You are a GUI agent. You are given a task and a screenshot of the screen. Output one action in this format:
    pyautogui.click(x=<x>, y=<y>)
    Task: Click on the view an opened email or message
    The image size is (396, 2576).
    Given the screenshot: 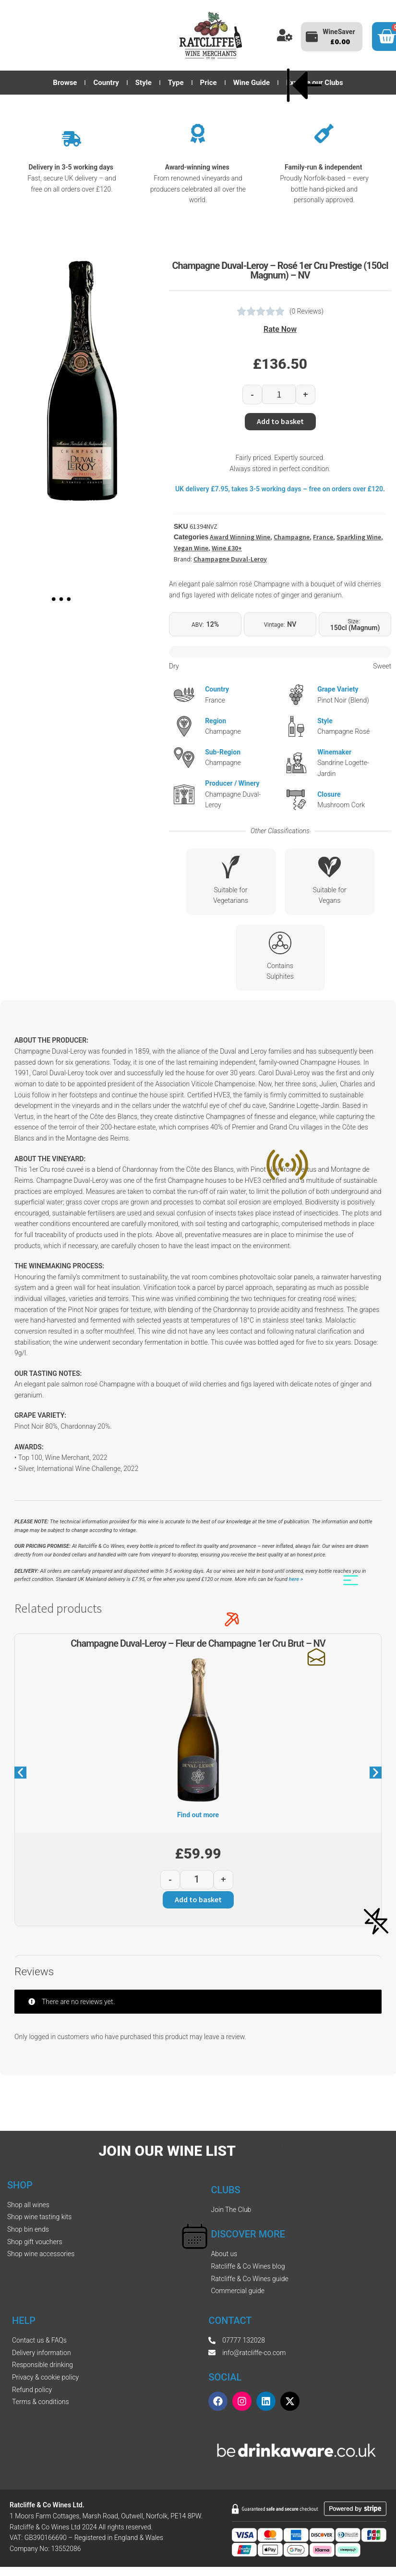 What is the action you would take?
    pyautogui.click(x=316, y=1657)
    